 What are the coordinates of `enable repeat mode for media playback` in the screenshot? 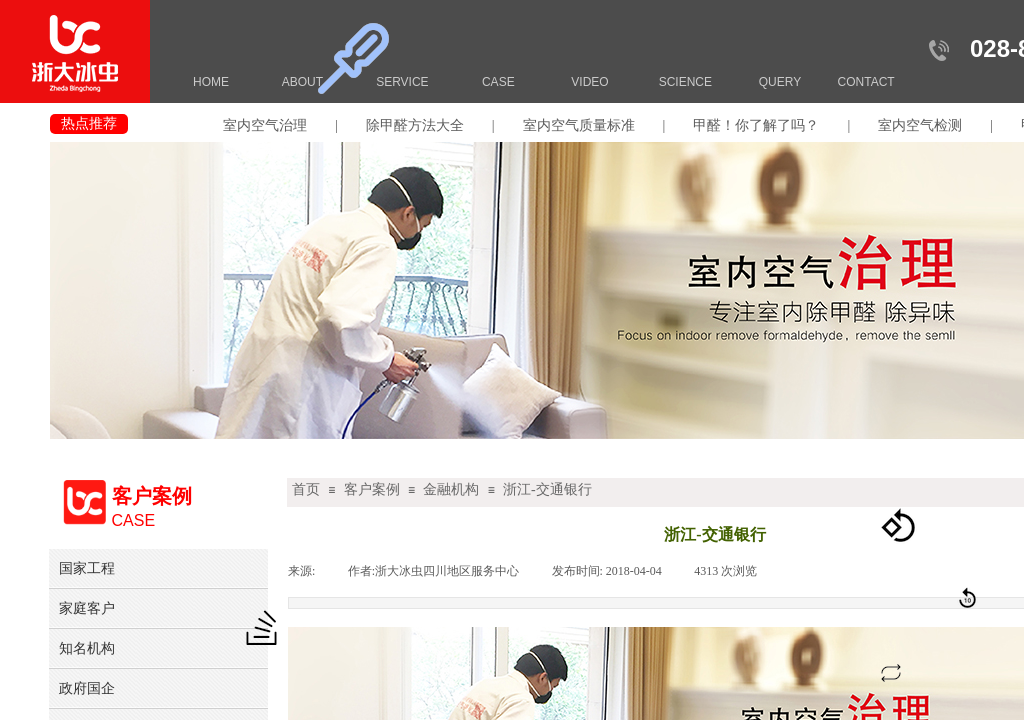 It's located at (891, 673).